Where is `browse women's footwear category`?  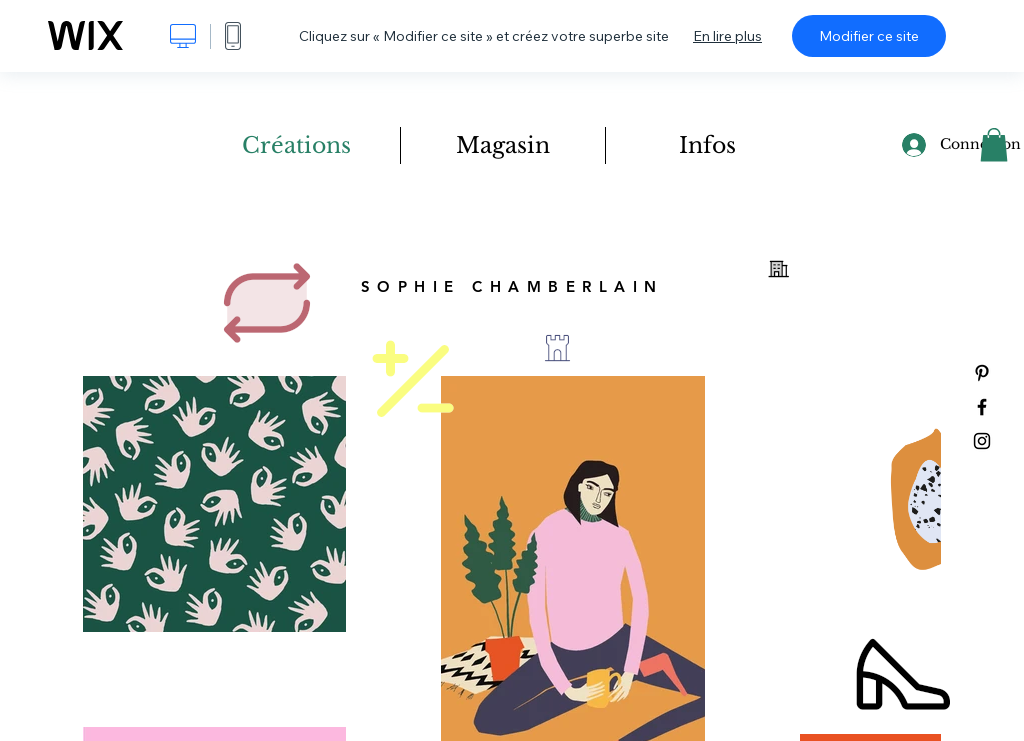
browse women's footwear category is located at coordinates (898, 677).